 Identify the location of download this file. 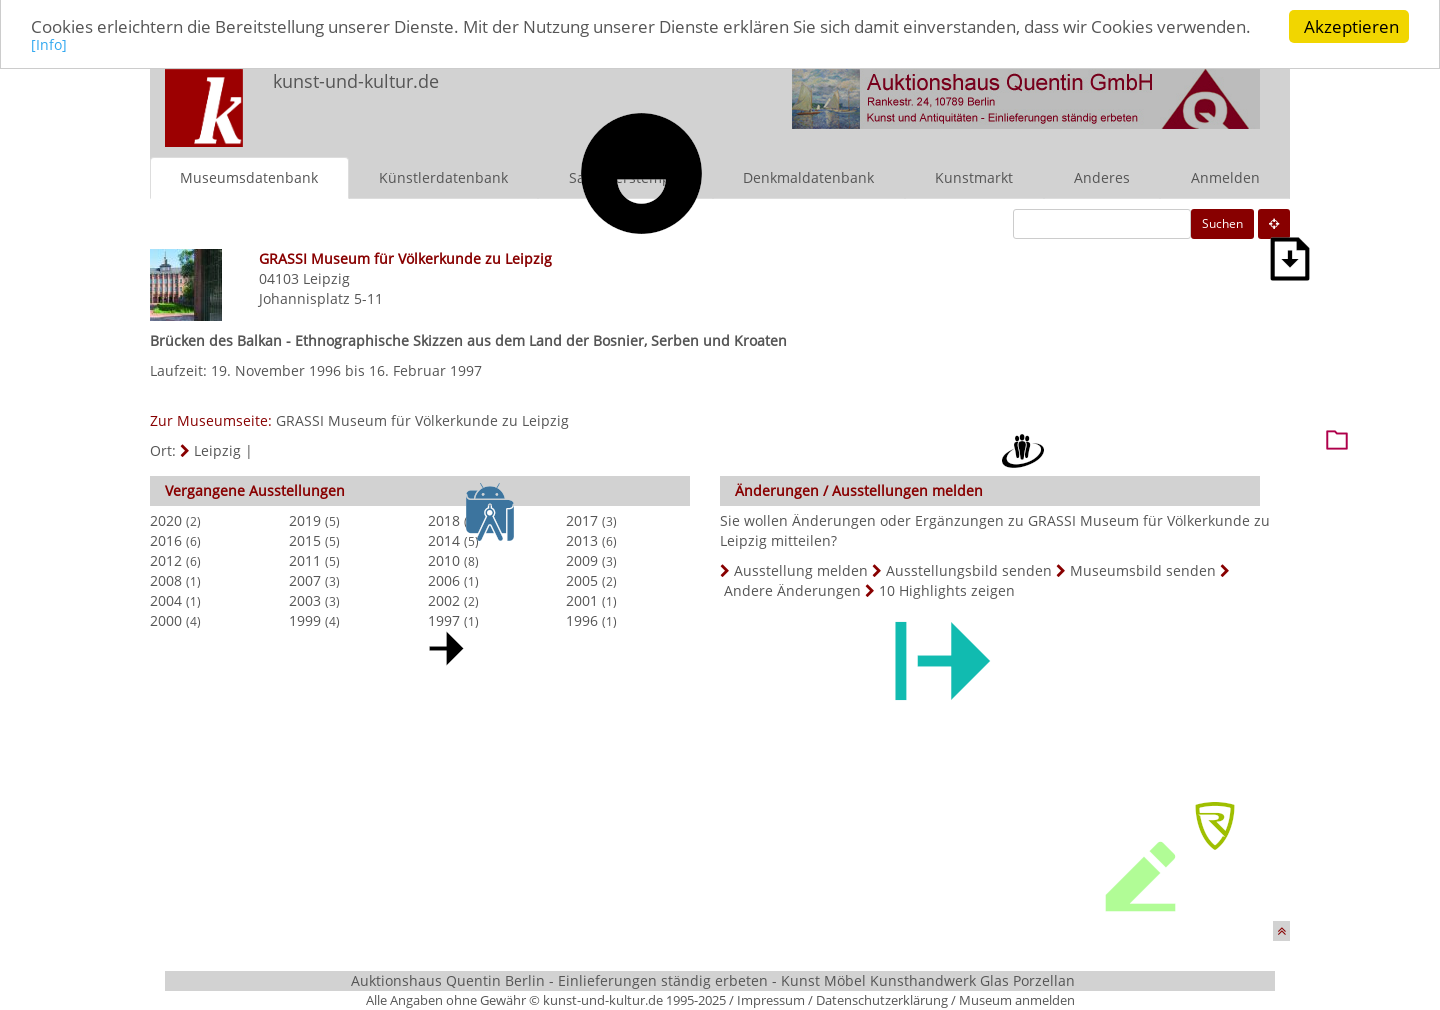
(1290, 259).